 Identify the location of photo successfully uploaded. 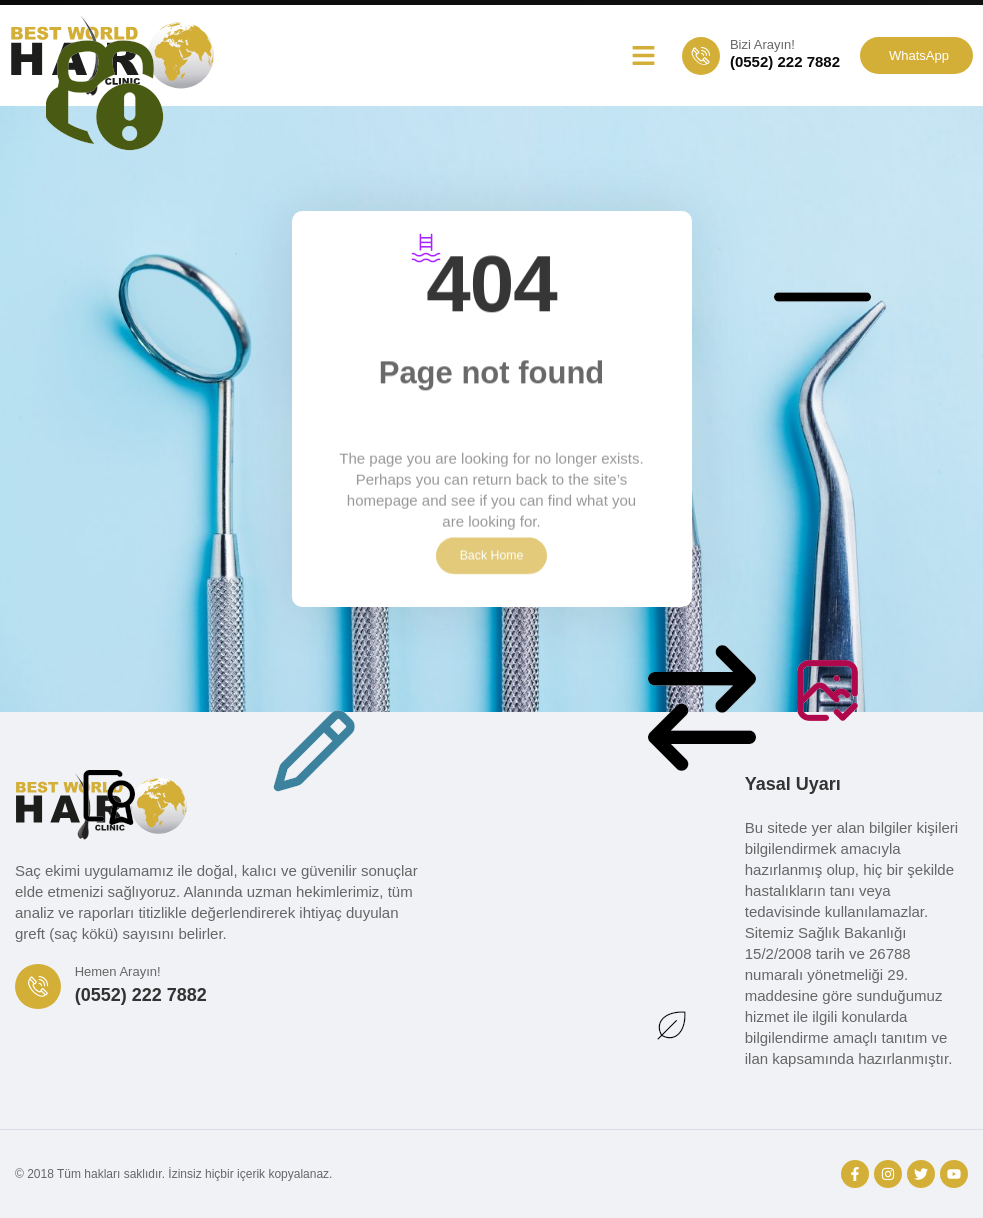
(827, 690).